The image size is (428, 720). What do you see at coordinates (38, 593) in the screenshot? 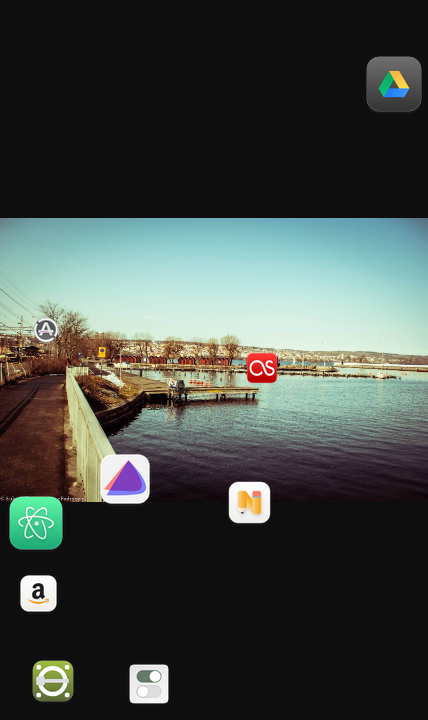
I see `open the Amazon shopping app` at bounding box center [38, 593].